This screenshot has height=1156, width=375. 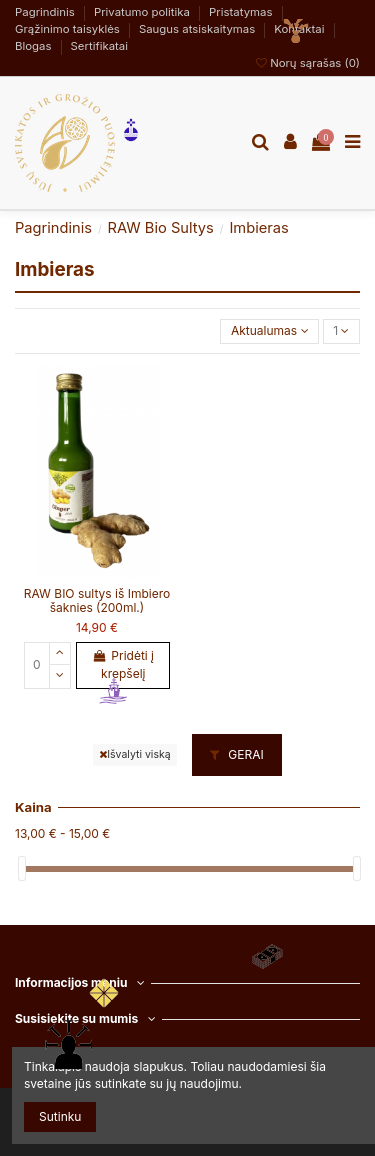 What do you see at coordinates (296, 31) in the screenshot?
I see `indicates profit or financial gain` at bounding box center [296, 31].